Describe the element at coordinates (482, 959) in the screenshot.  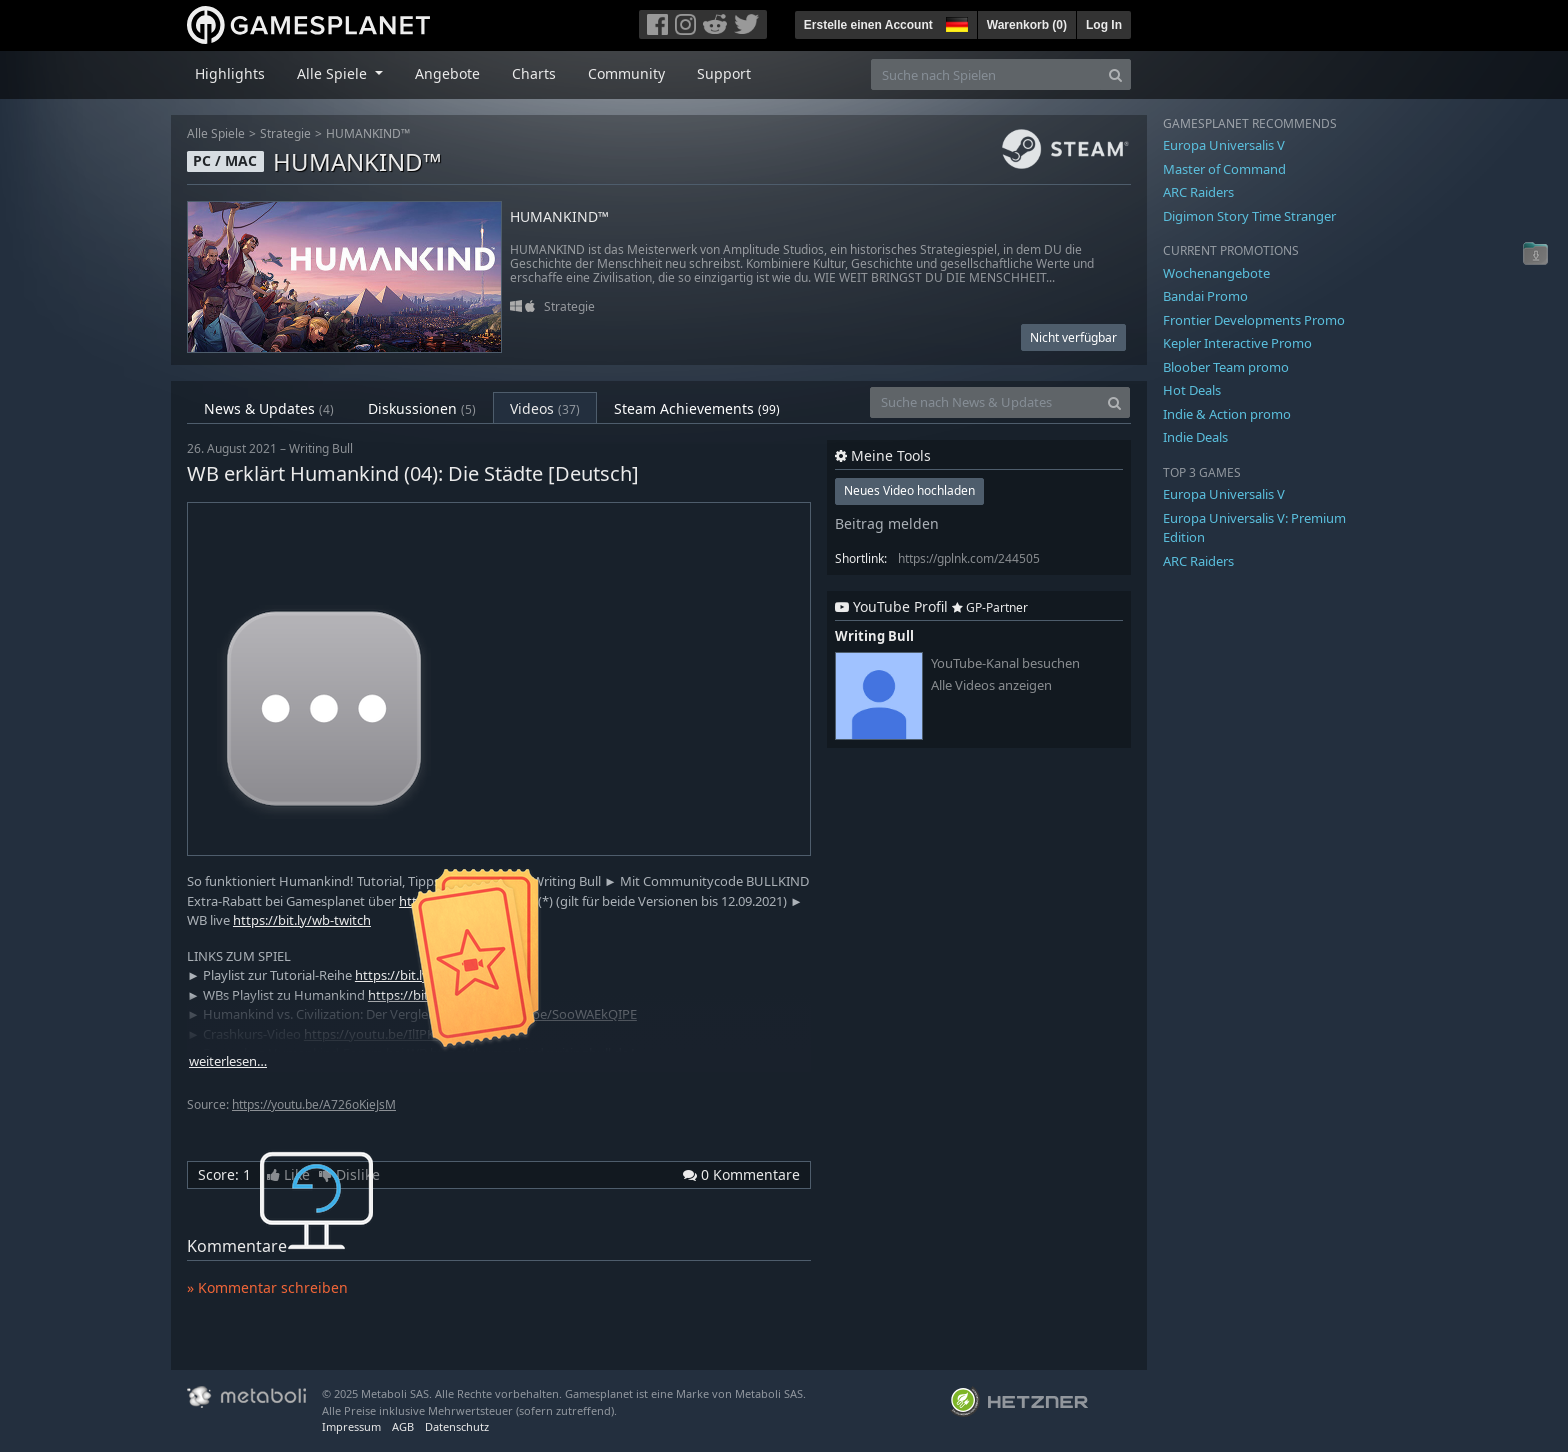
I see `access iMovie theater or shared projects` at that location.